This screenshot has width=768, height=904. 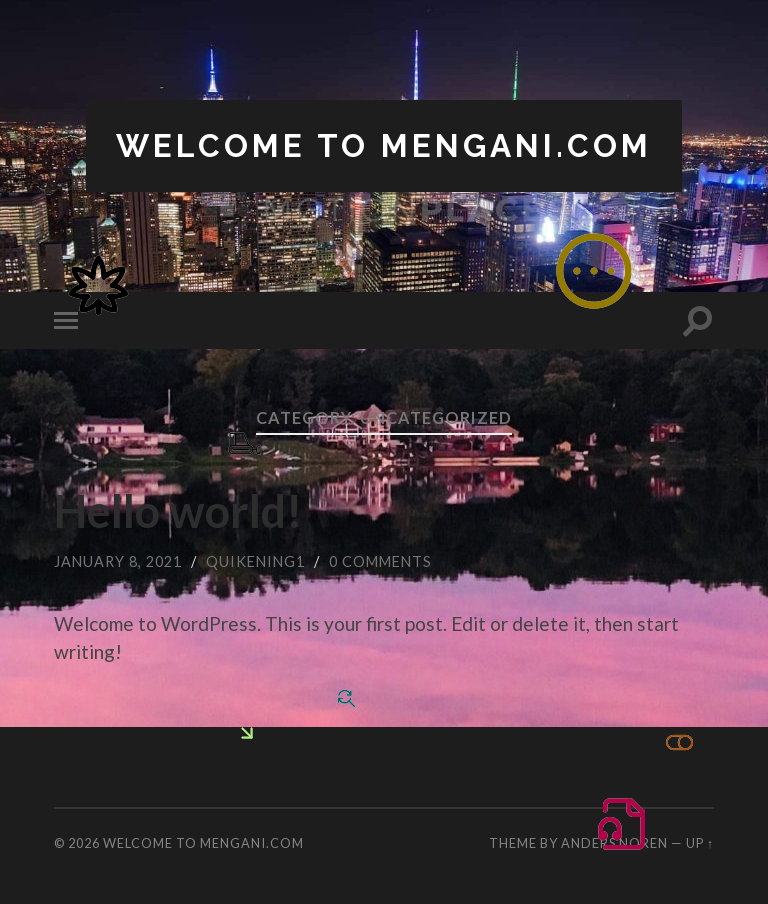 I want to click on construction or building in progress, so click(x=244, y=443).